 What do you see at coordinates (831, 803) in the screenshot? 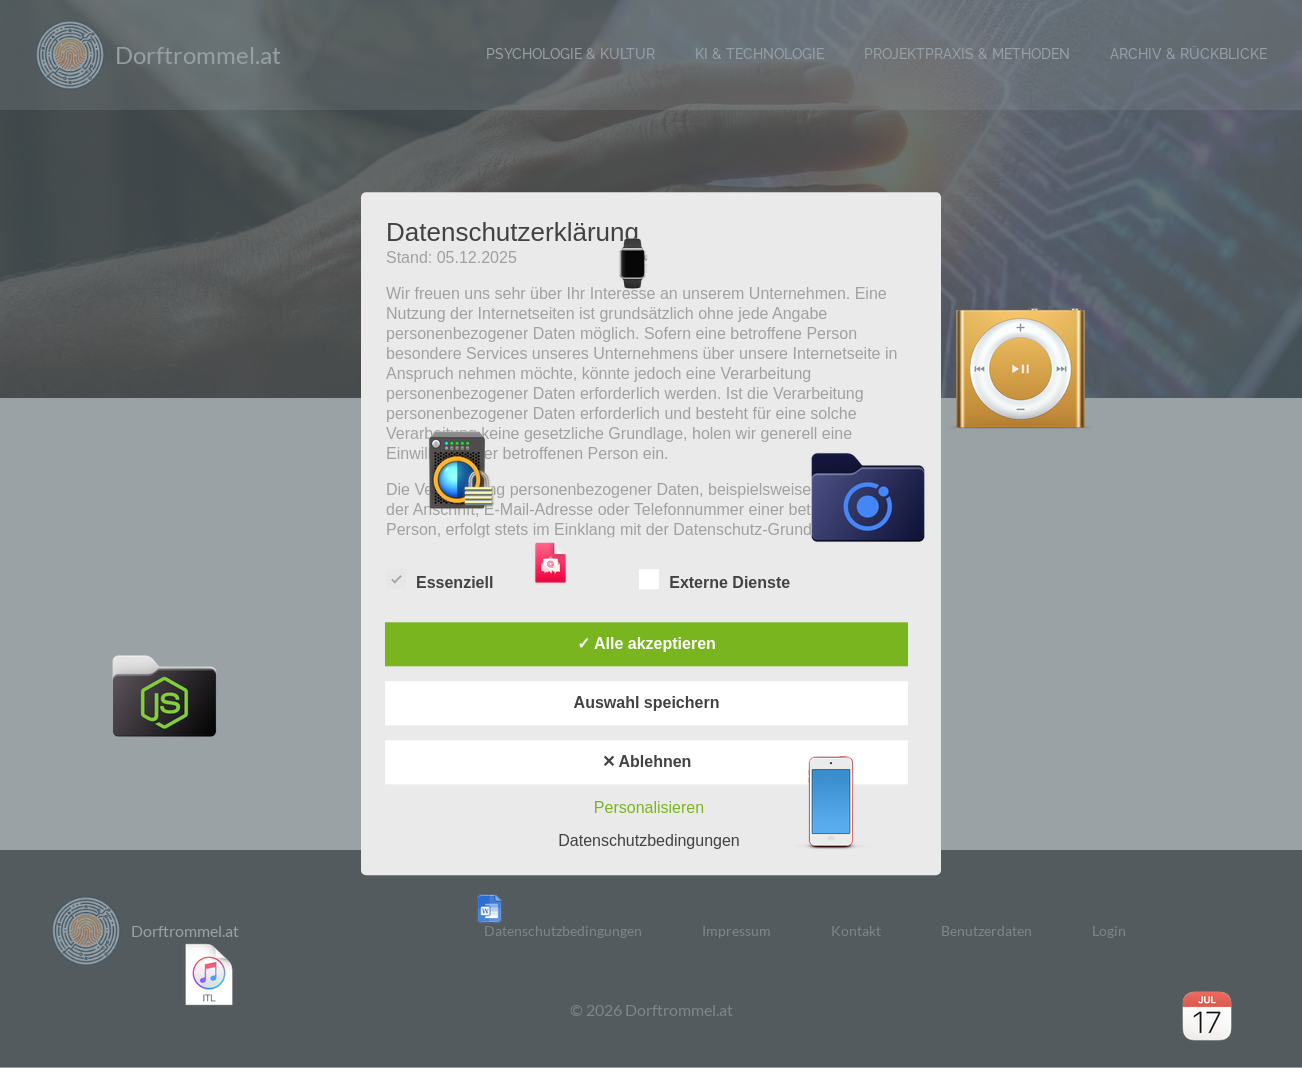
I see `iPod Touch device connected` at bounding box center [831, 803].